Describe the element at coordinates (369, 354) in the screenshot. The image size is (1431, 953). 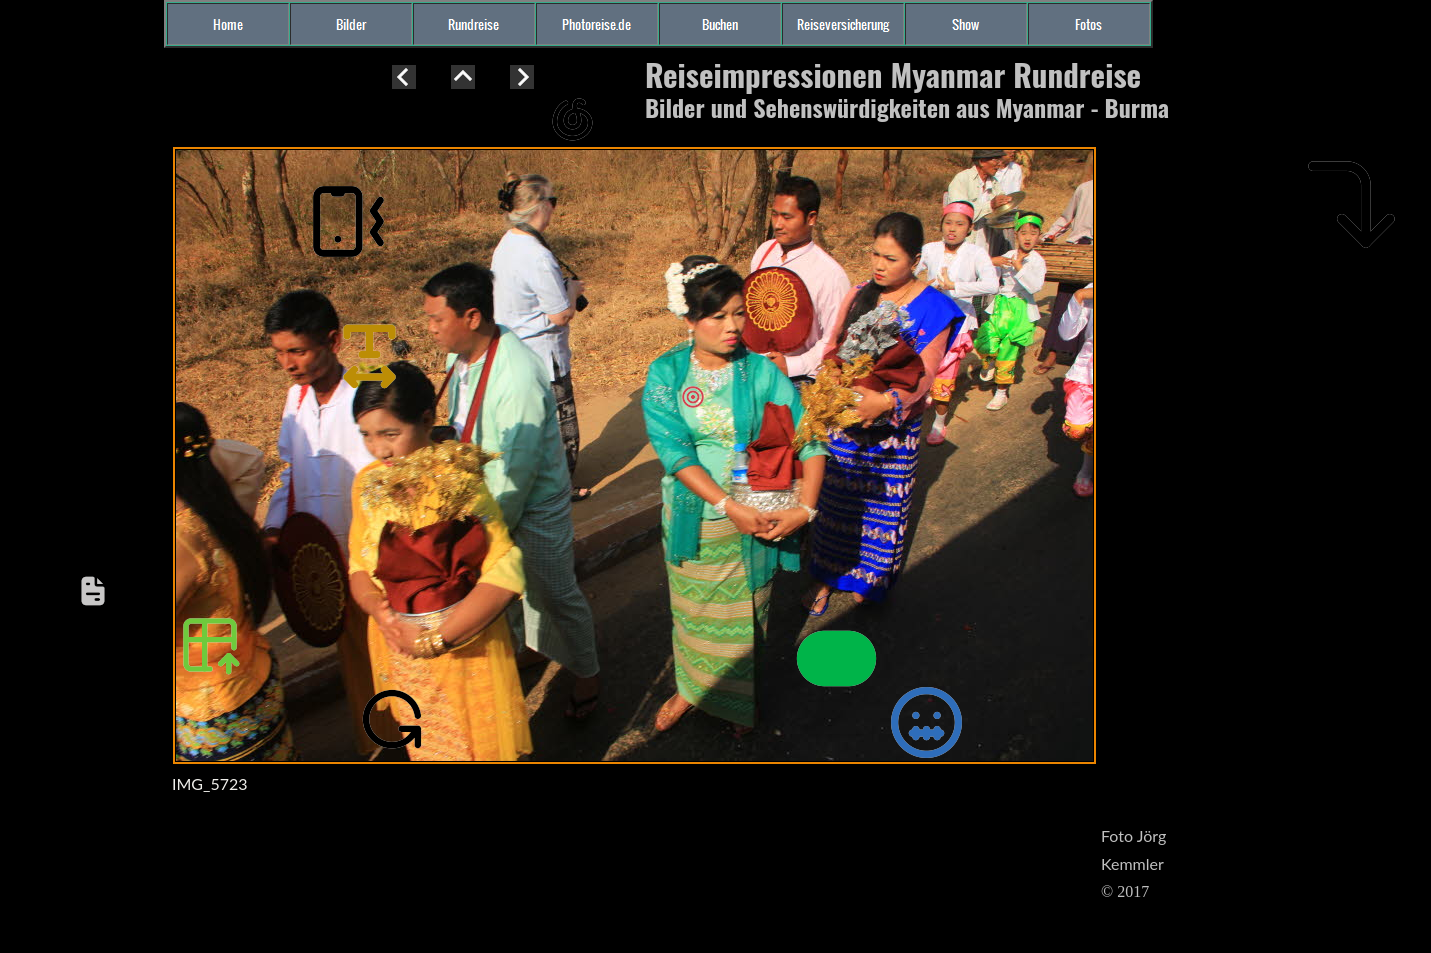
I see `adjust text width or horizontal spacing` at that location.